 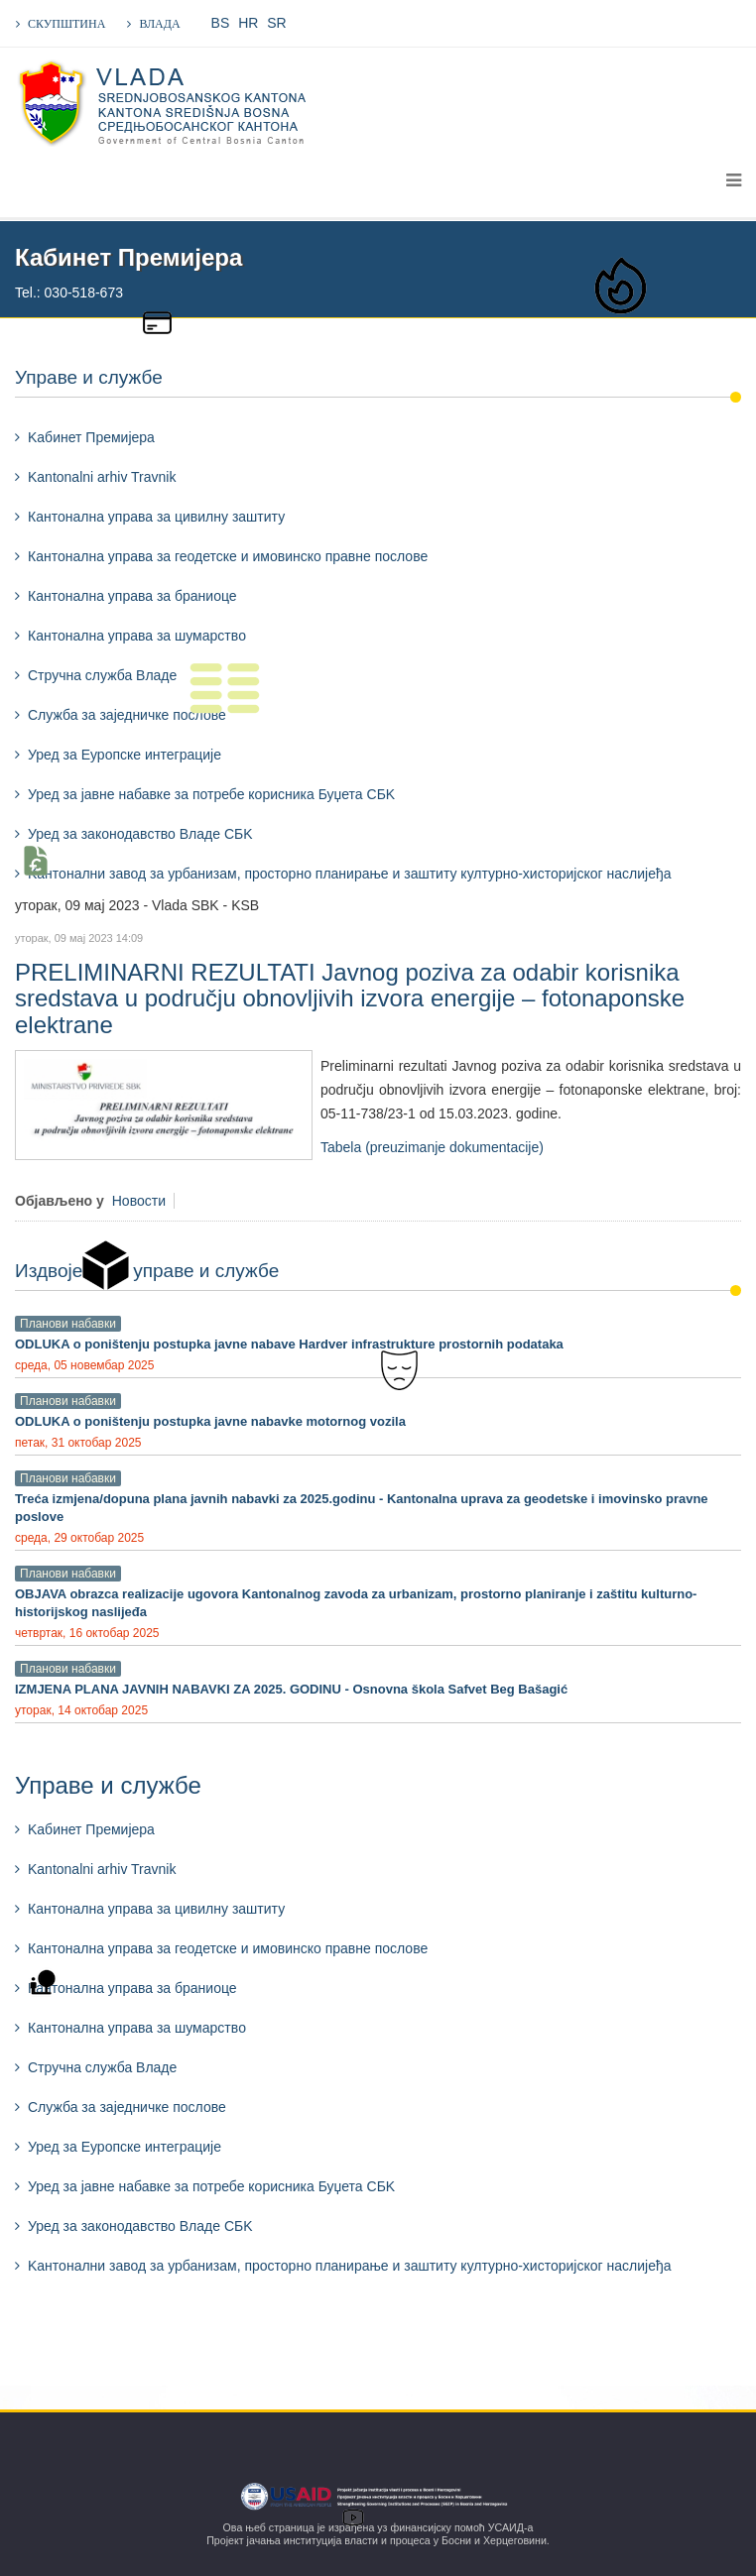 I want to click on manage payment methods, so click(x=157, y=322).